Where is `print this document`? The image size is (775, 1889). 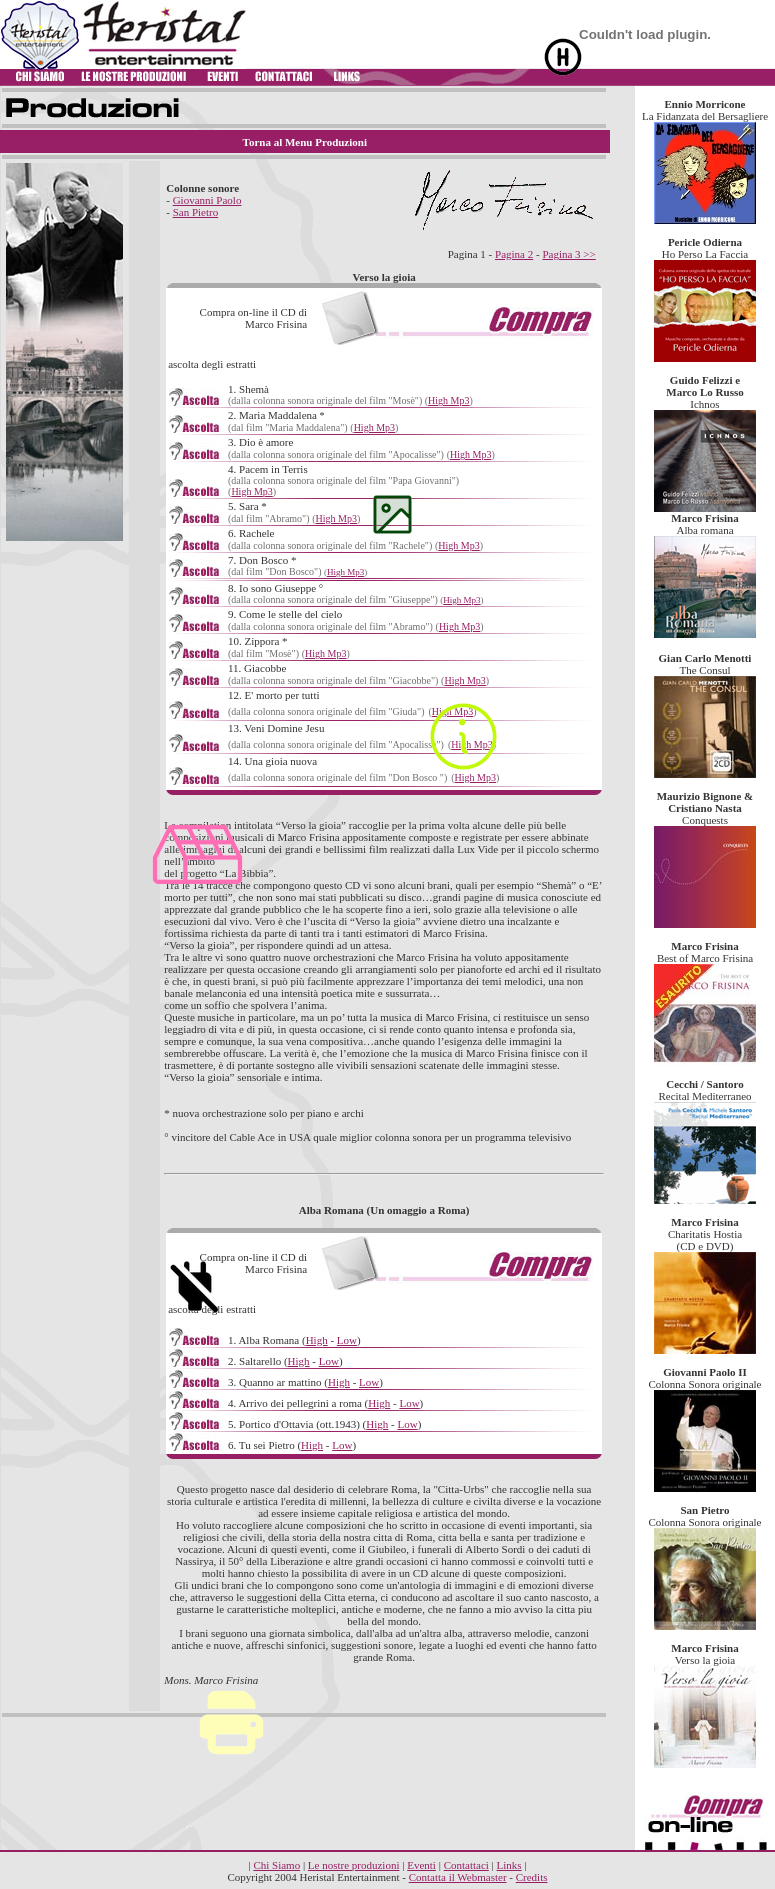 print this document is located at coordinates (231, 1722).